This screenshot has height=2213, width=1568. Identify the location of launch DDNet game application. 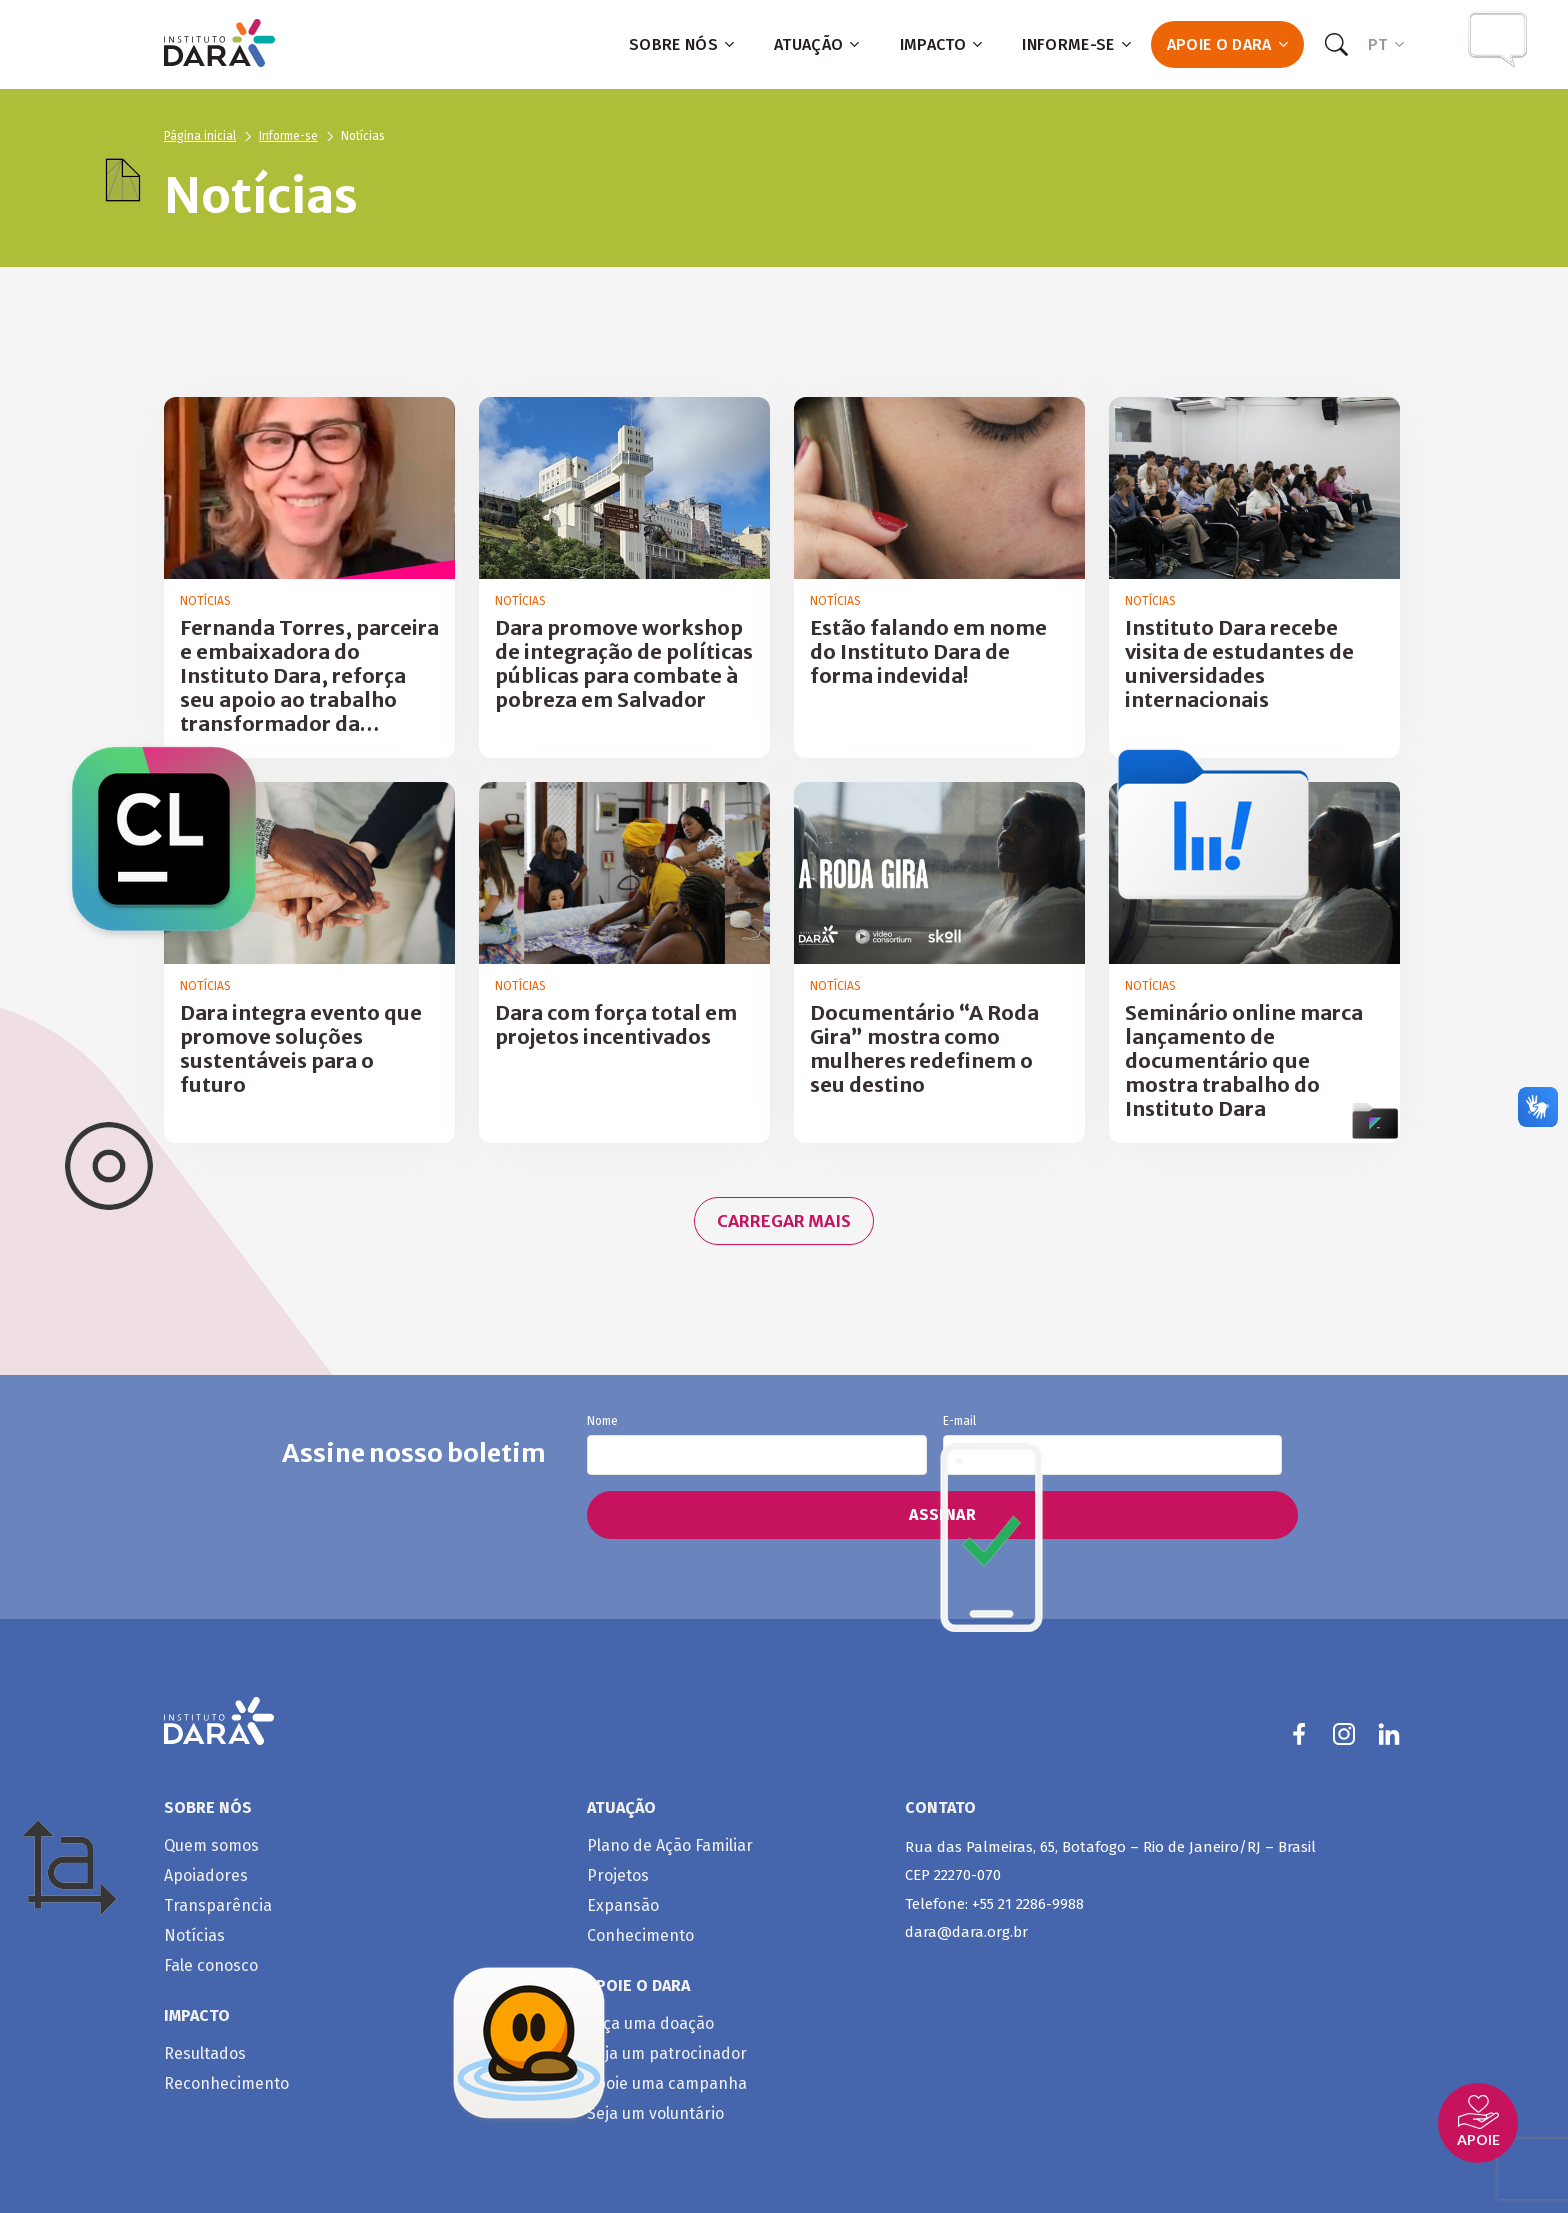
(529, 2043).